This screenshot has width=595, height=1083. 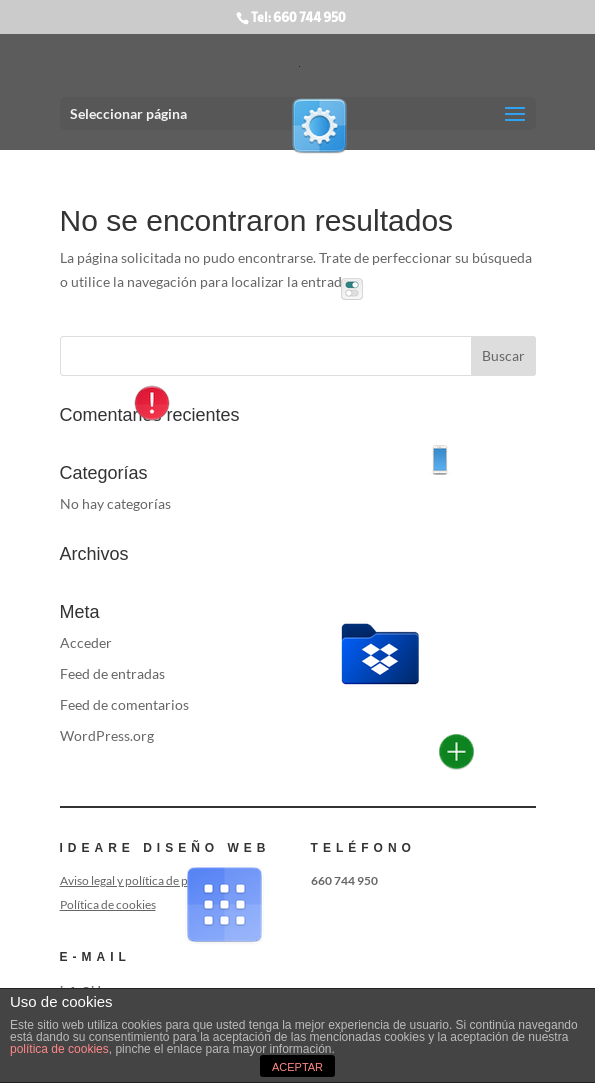 What do you see at coordinates (456, 751) in the screenshot?
I see `add a new item to a list` at bounding box center [456, 751].